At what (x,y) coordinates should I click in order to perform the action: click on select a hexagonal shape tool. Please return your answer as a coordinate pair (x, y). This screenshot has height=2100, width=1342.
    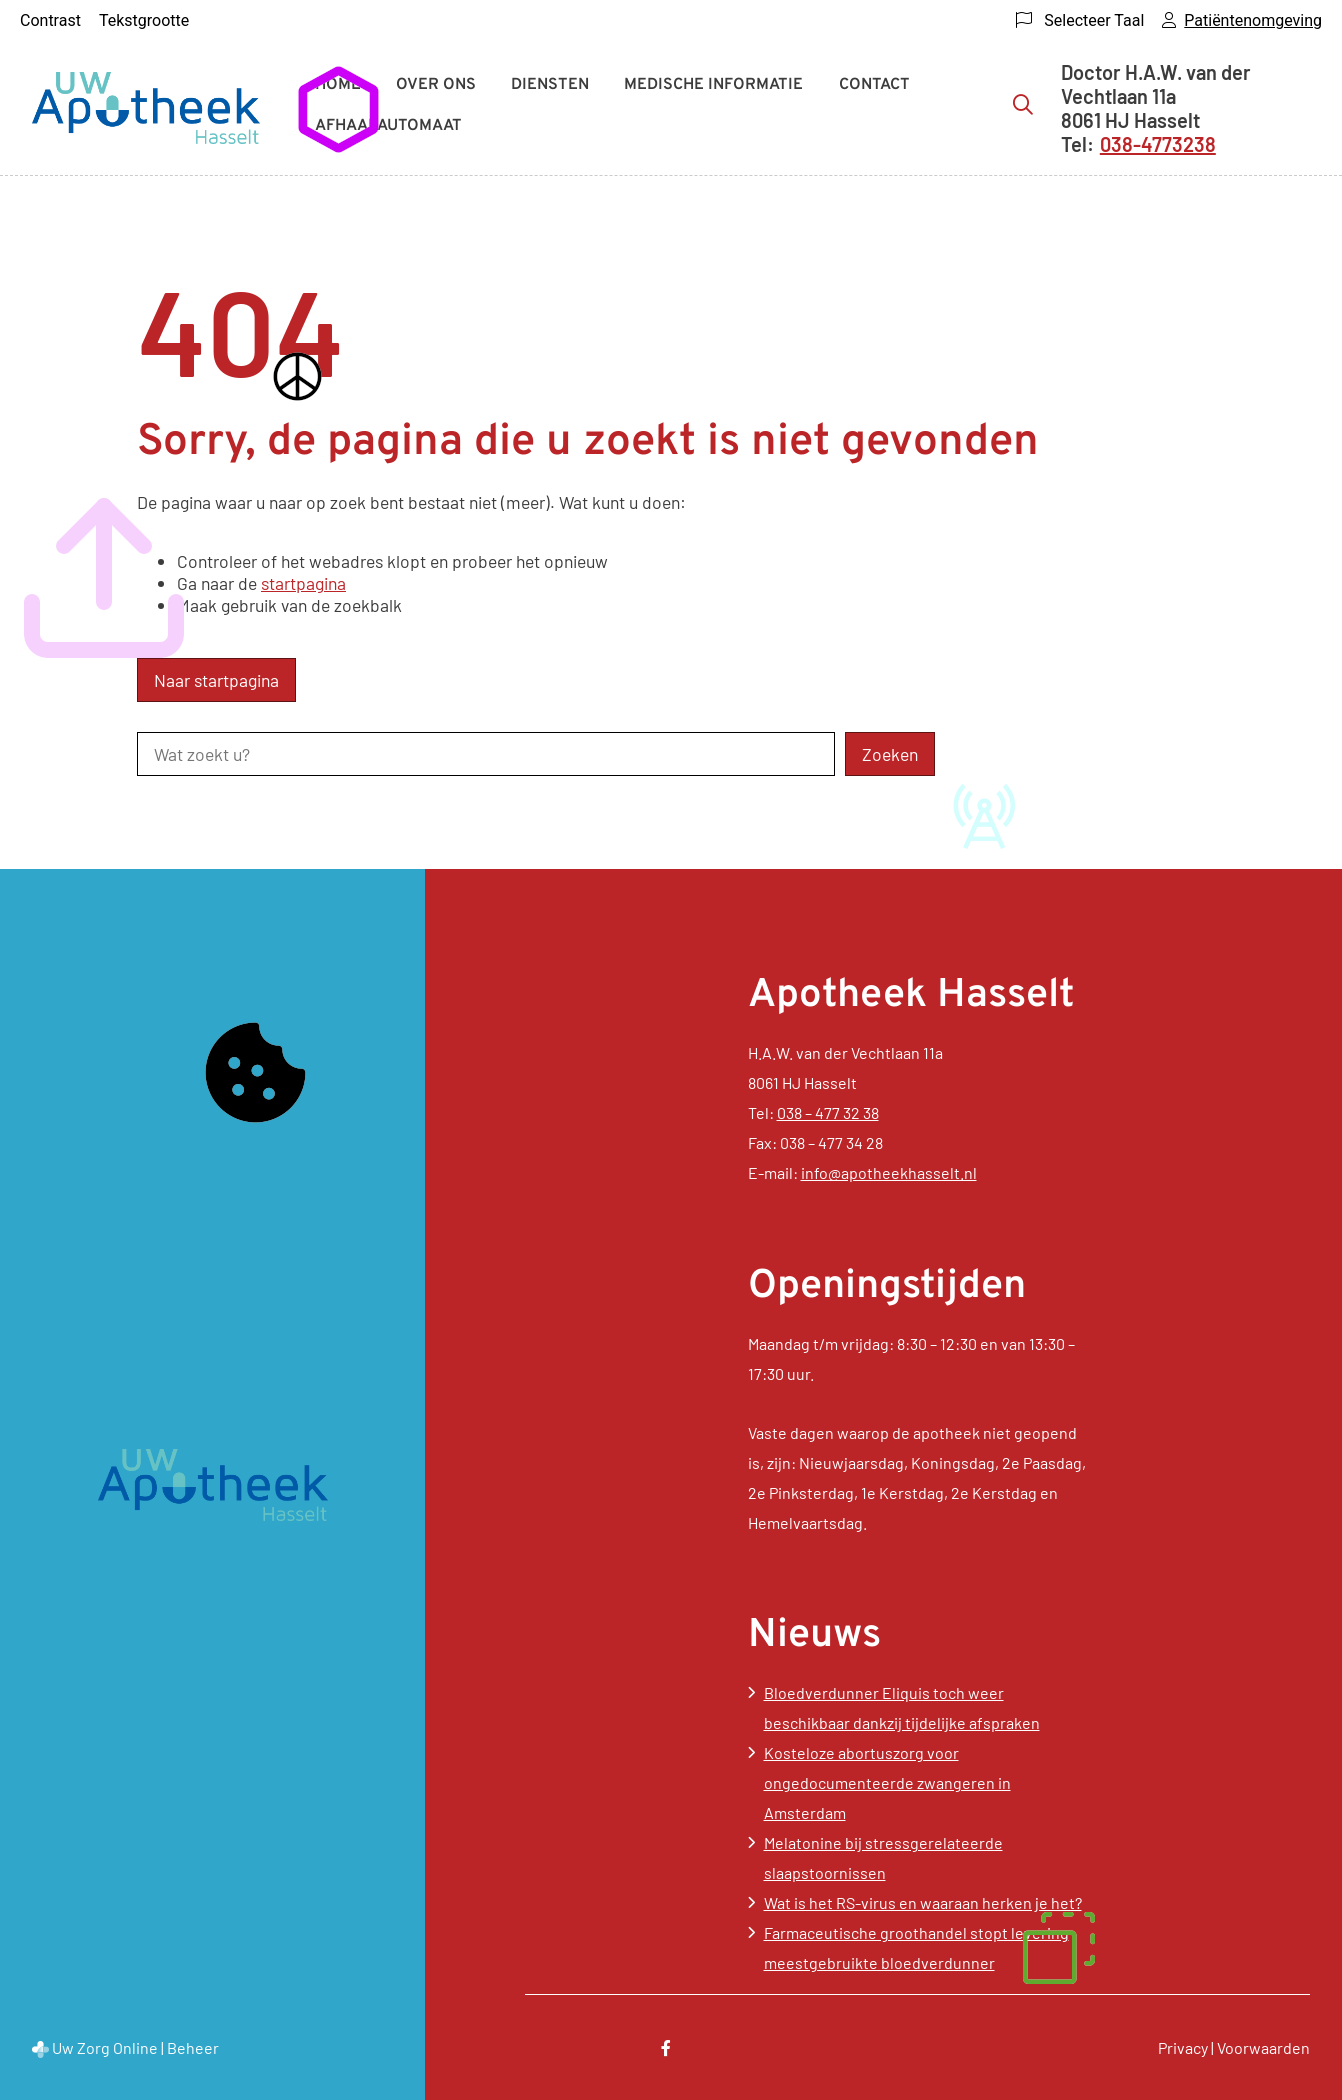
    Looking at the image, I should click on (338, 109).